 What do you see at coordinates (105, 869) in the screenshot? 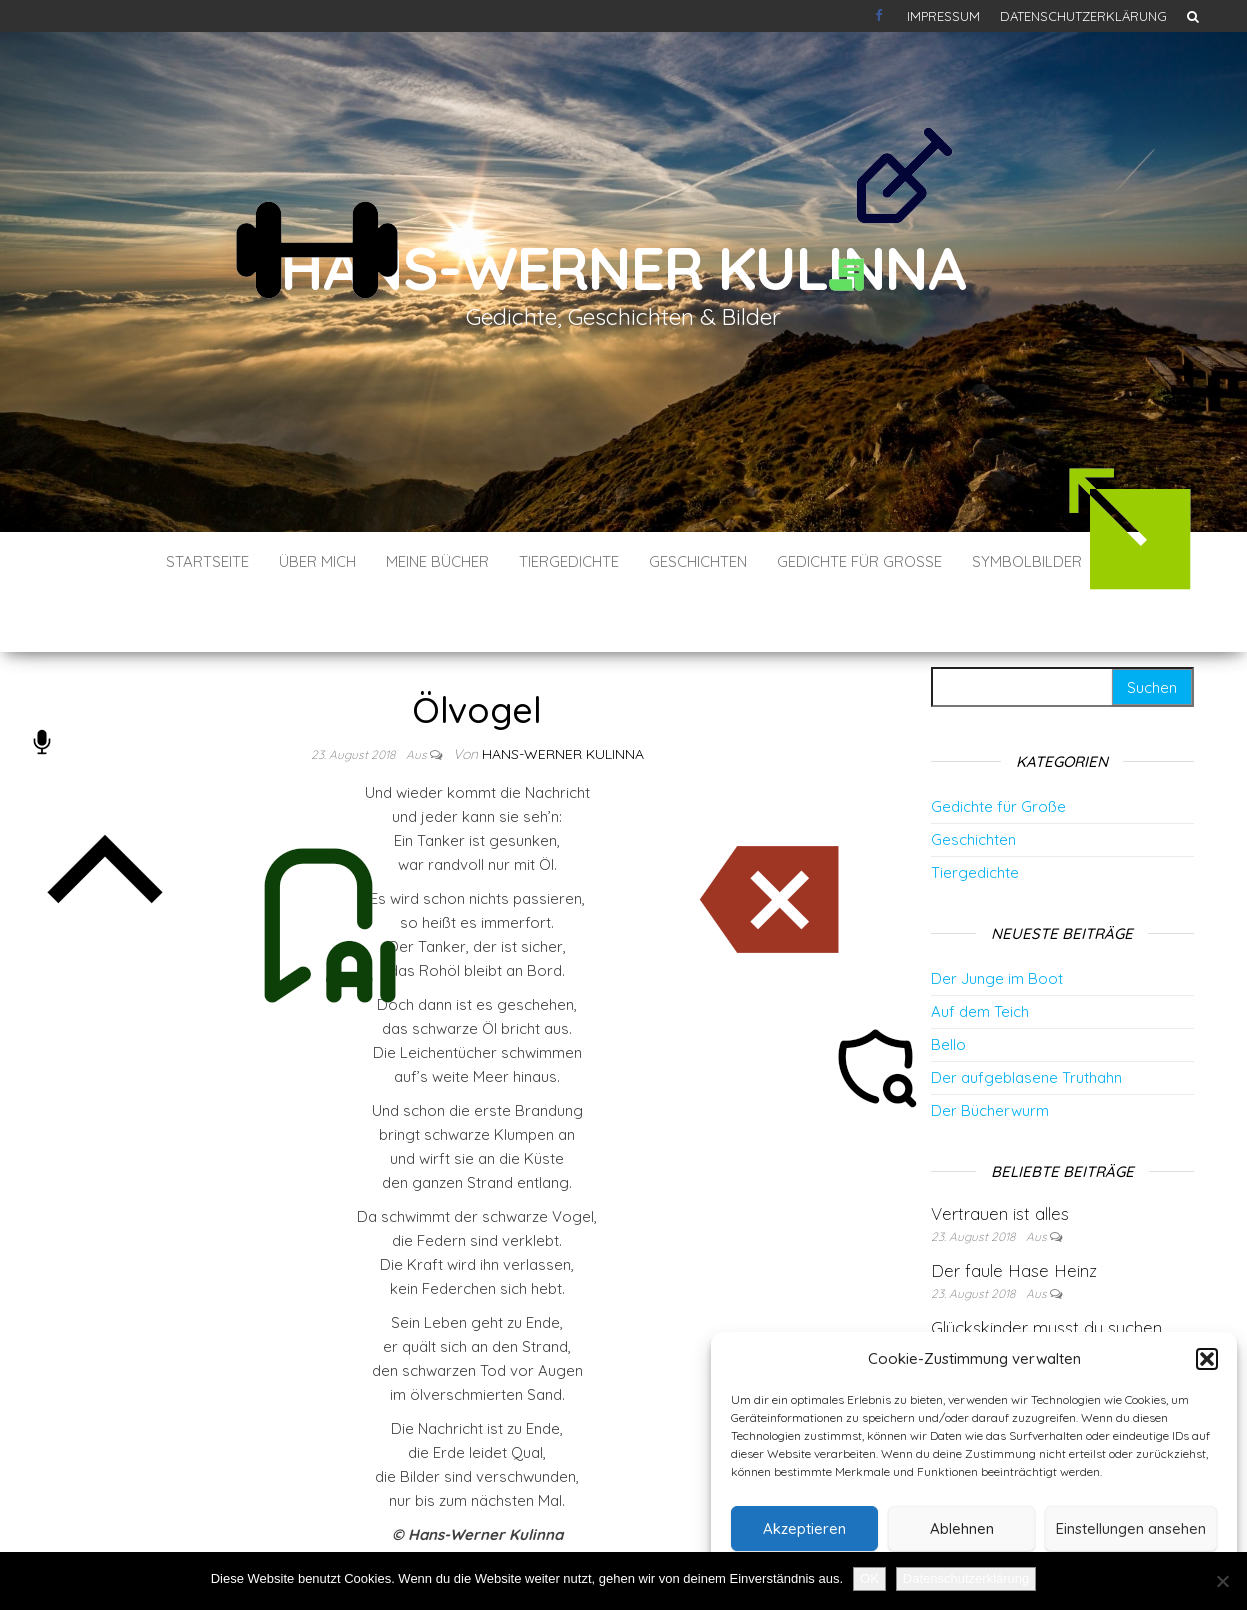
I see `collapse an expanded section` at bounding box center [105, 869].